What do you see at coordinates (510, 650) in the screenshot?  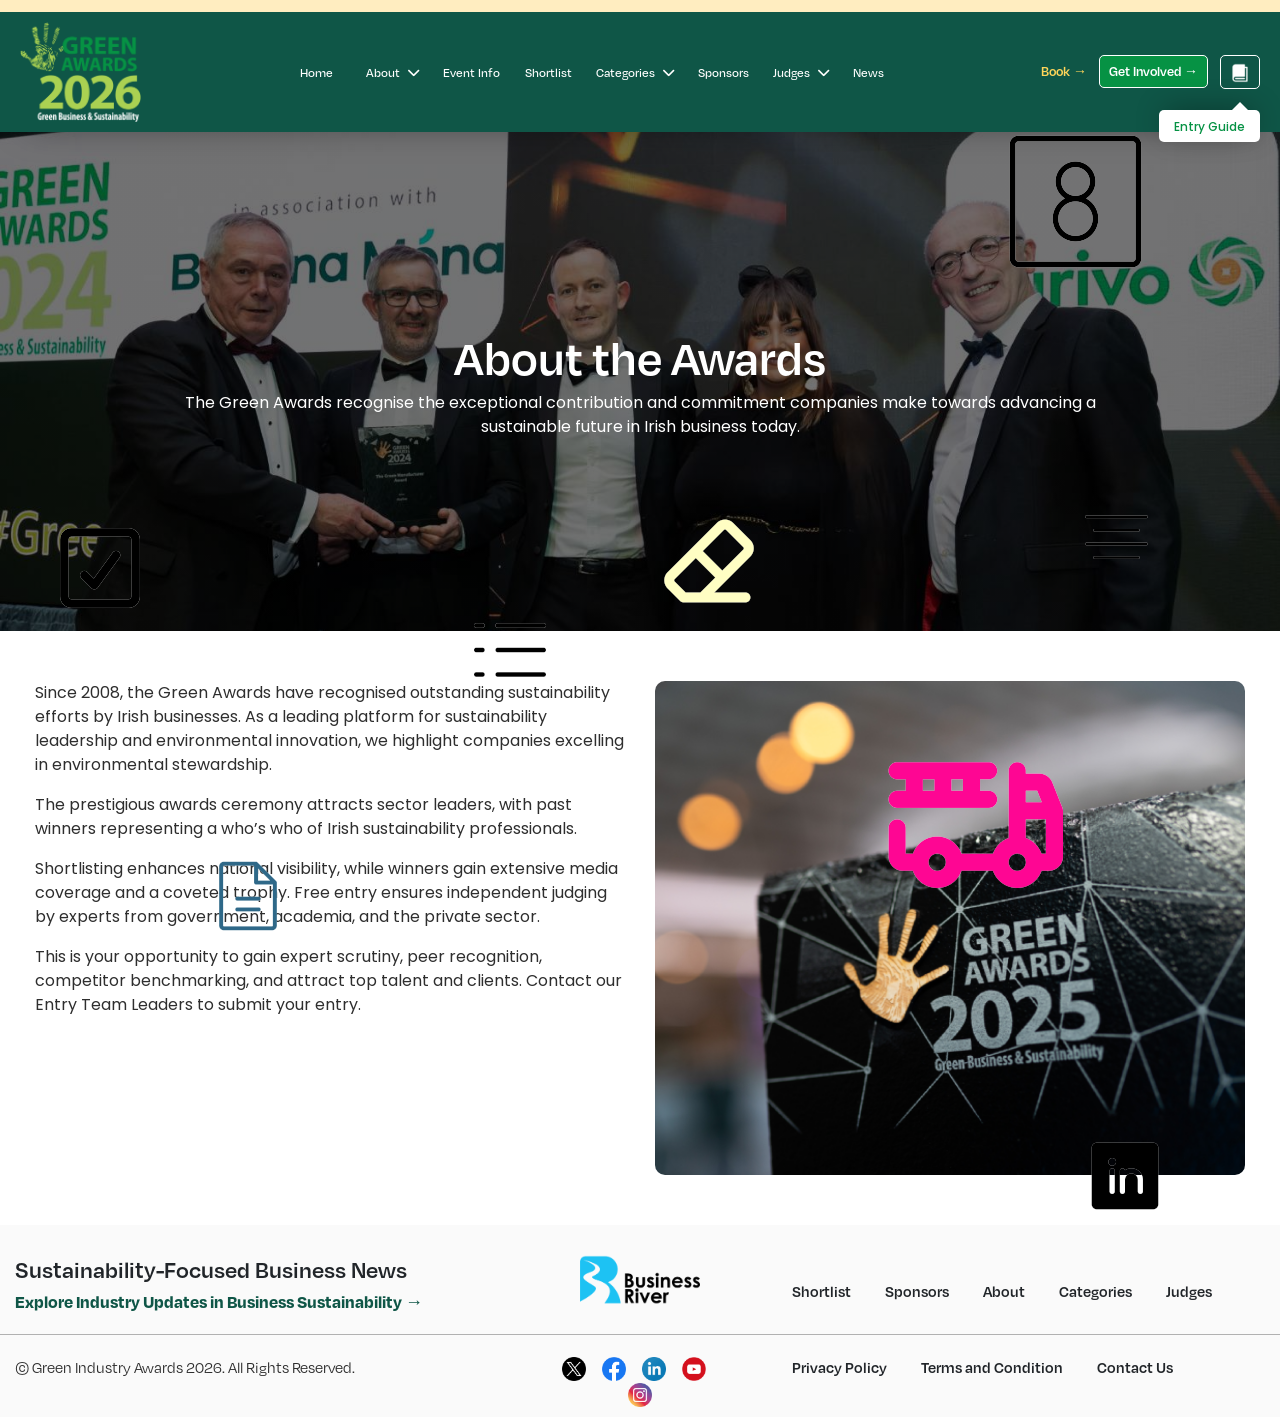 I see `view items in a list format` at bounding box center [510, 650].